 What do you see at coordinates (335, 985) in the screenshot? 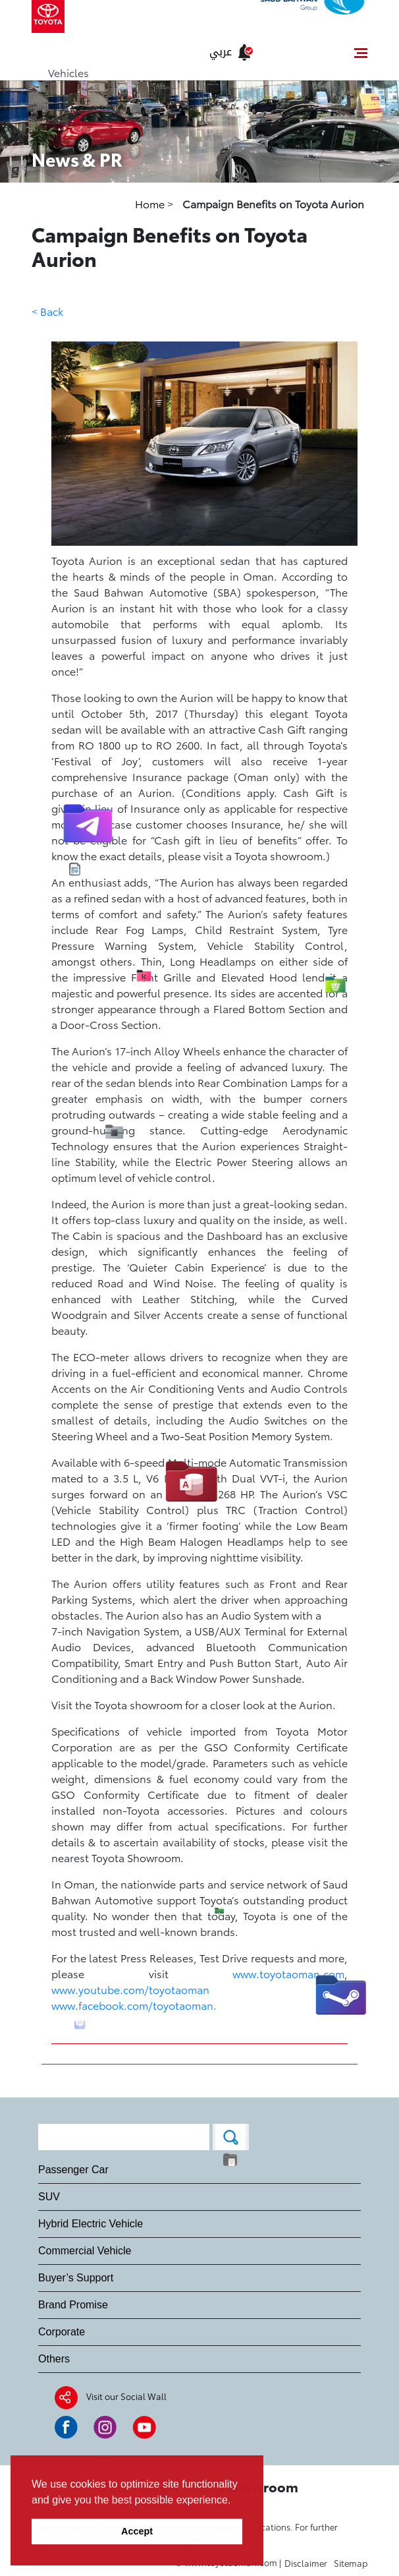
I see `open your Game Jolt games folder` at bounding box center [335, 985].